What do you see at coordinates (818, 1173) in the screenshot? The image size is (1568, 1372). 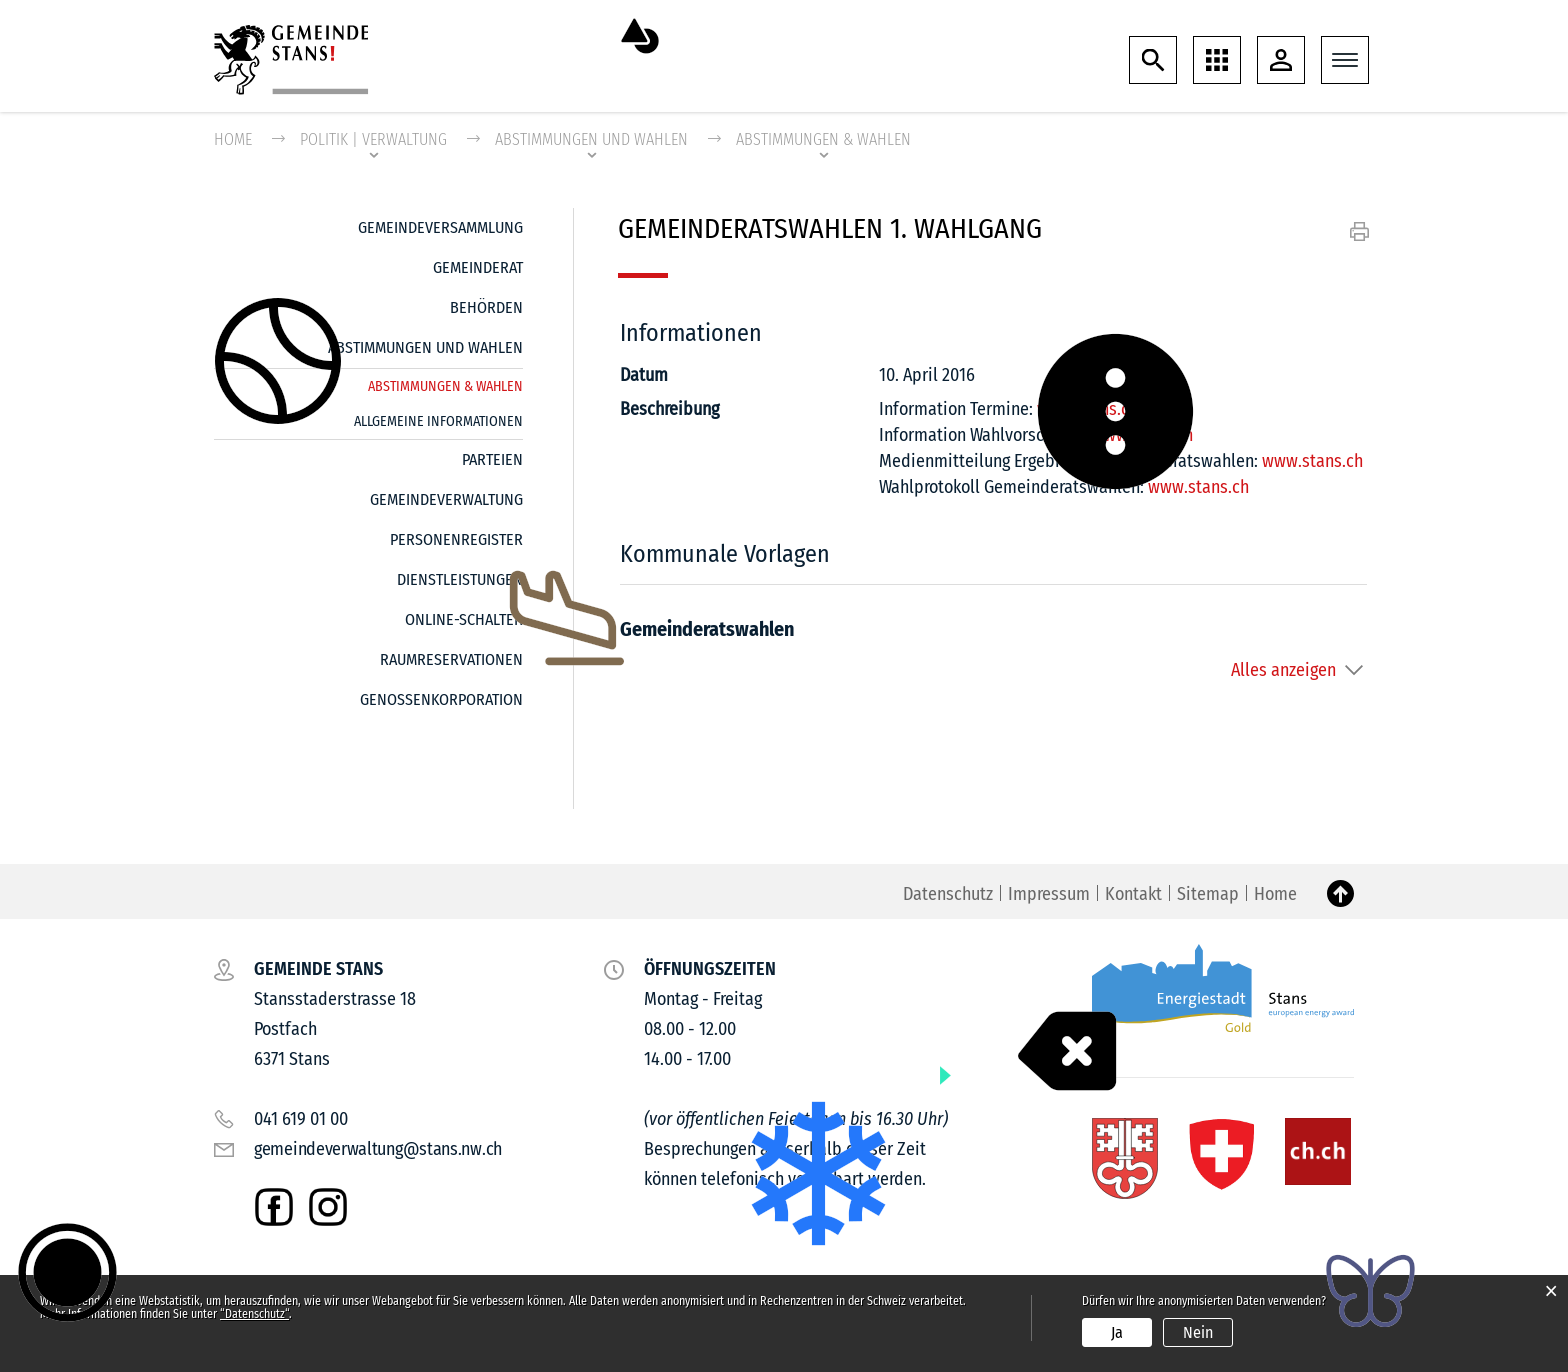 I see `indicates cold or winter weather conditions` at bounding box center [818, 1173].